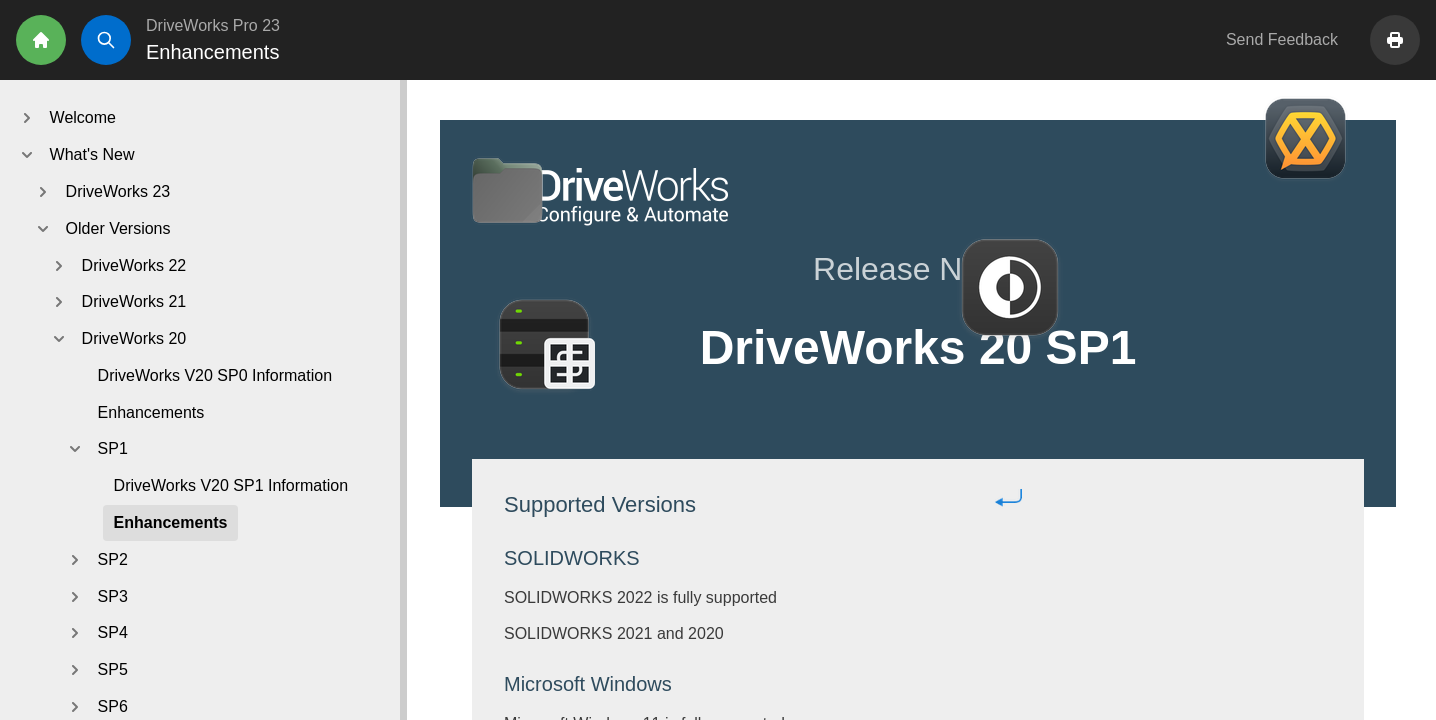  Describe the element at coordinates (545, 346) in the screenshot. I see `configure windows file sharing preferences` at that location.